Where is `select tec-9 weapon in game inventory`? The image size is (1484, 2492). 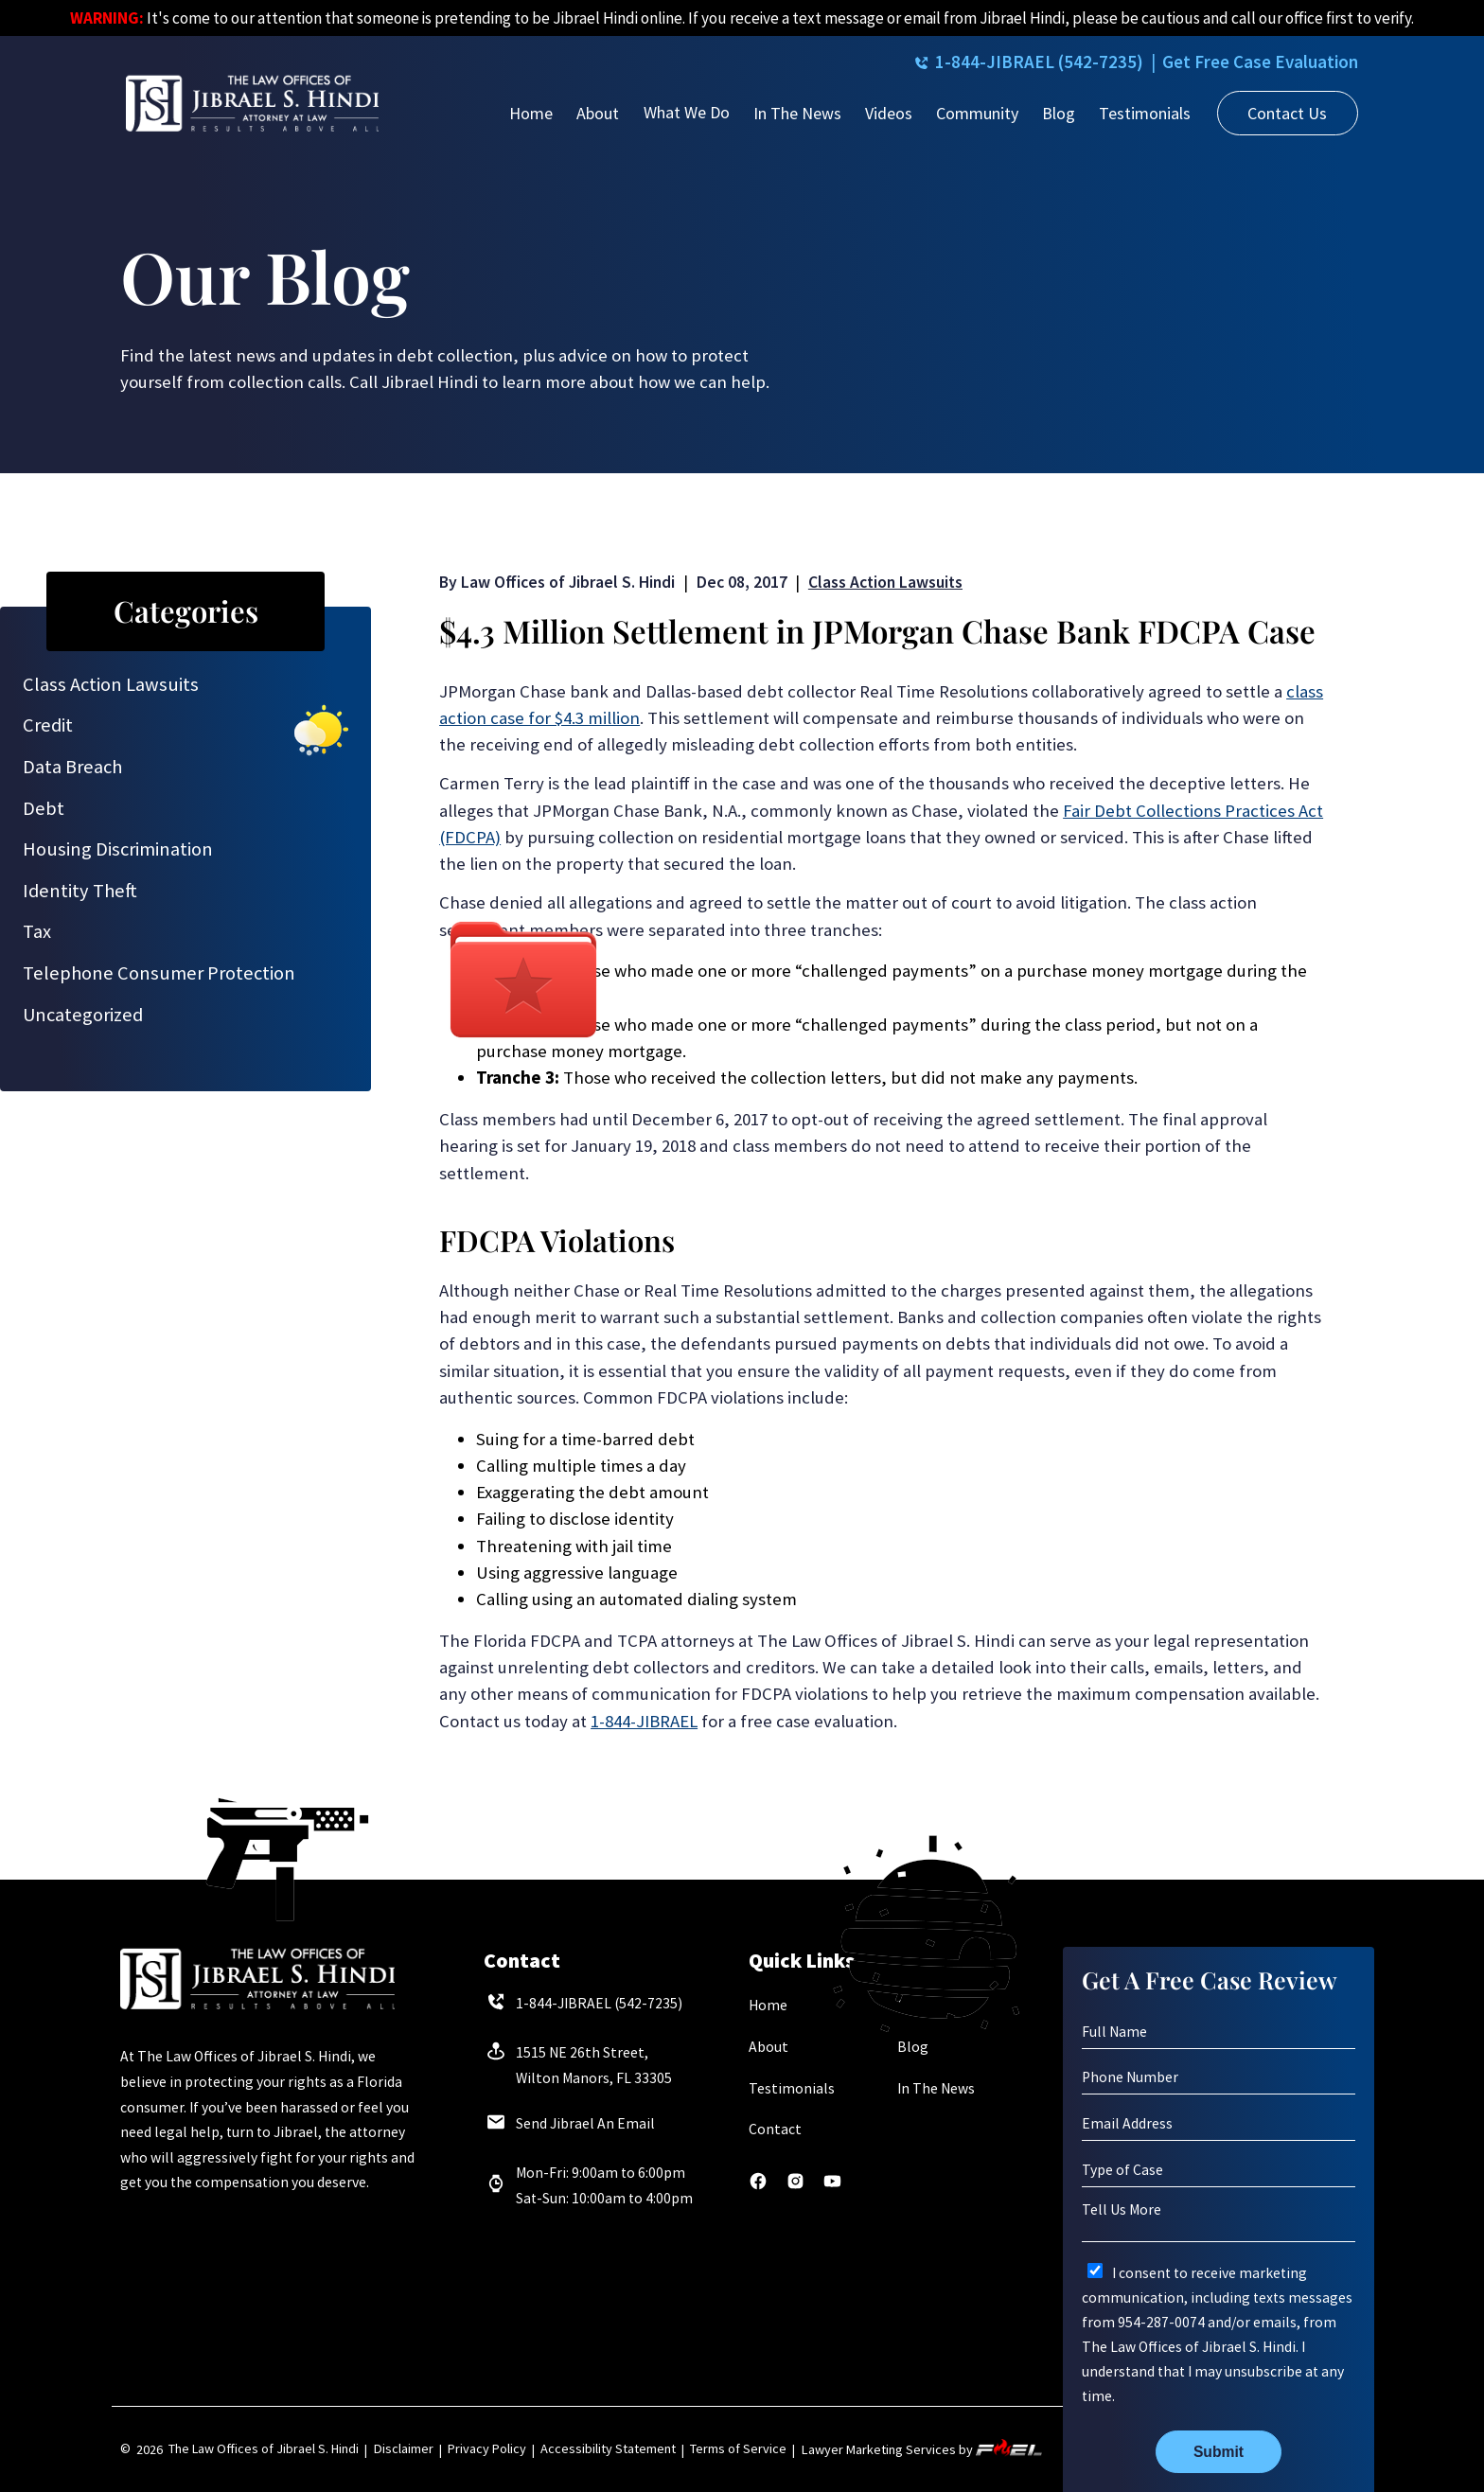 select tec-9 weapon in game inventory is located at coordinates (287, 1859).